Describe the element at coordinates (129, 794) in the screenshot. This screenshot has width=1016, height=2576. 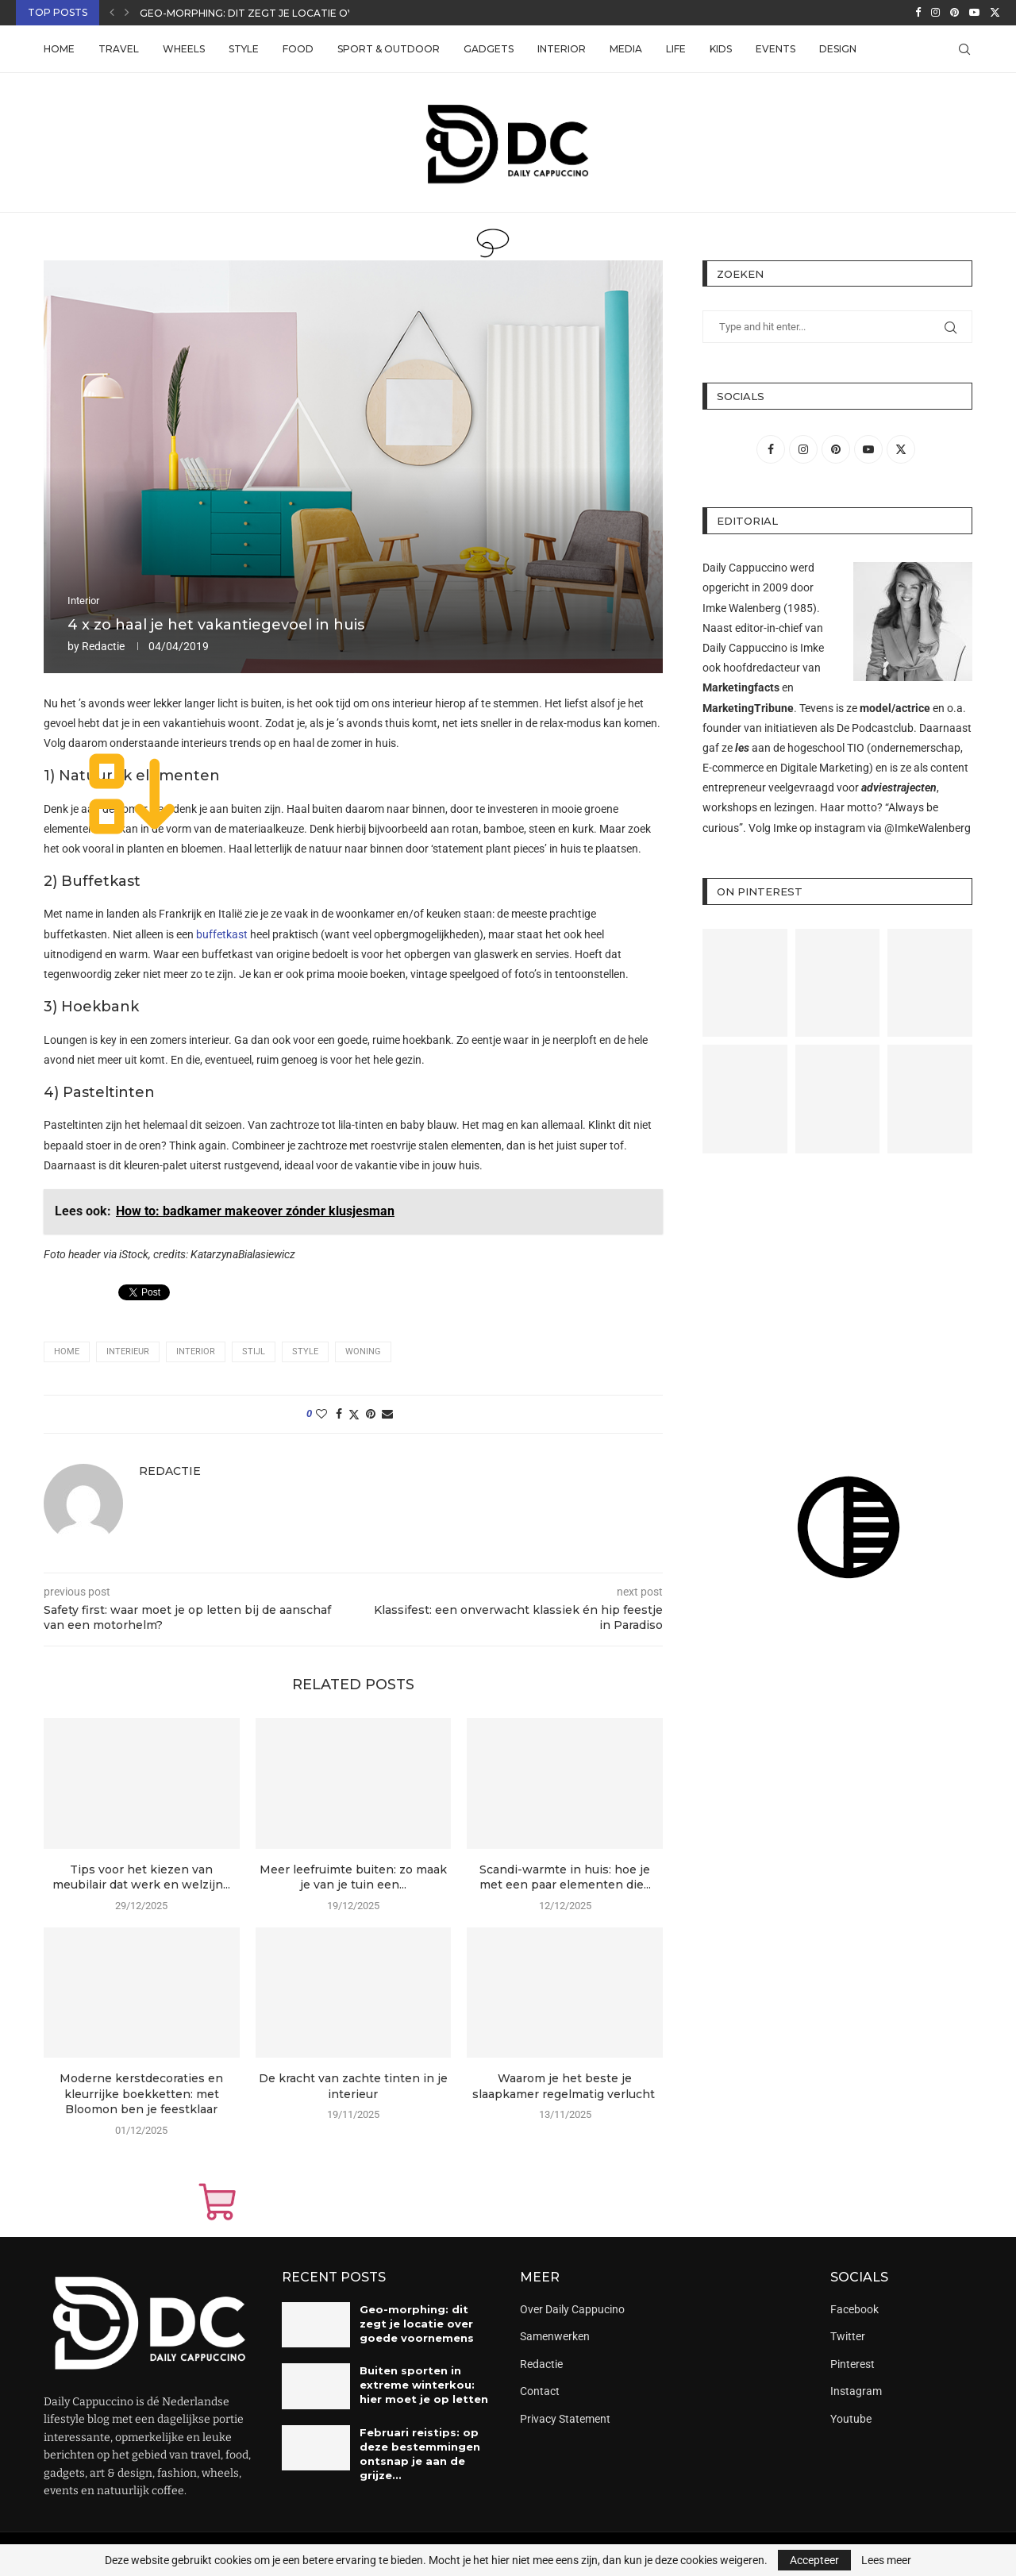
I see `sort list items in descending order` at that location.